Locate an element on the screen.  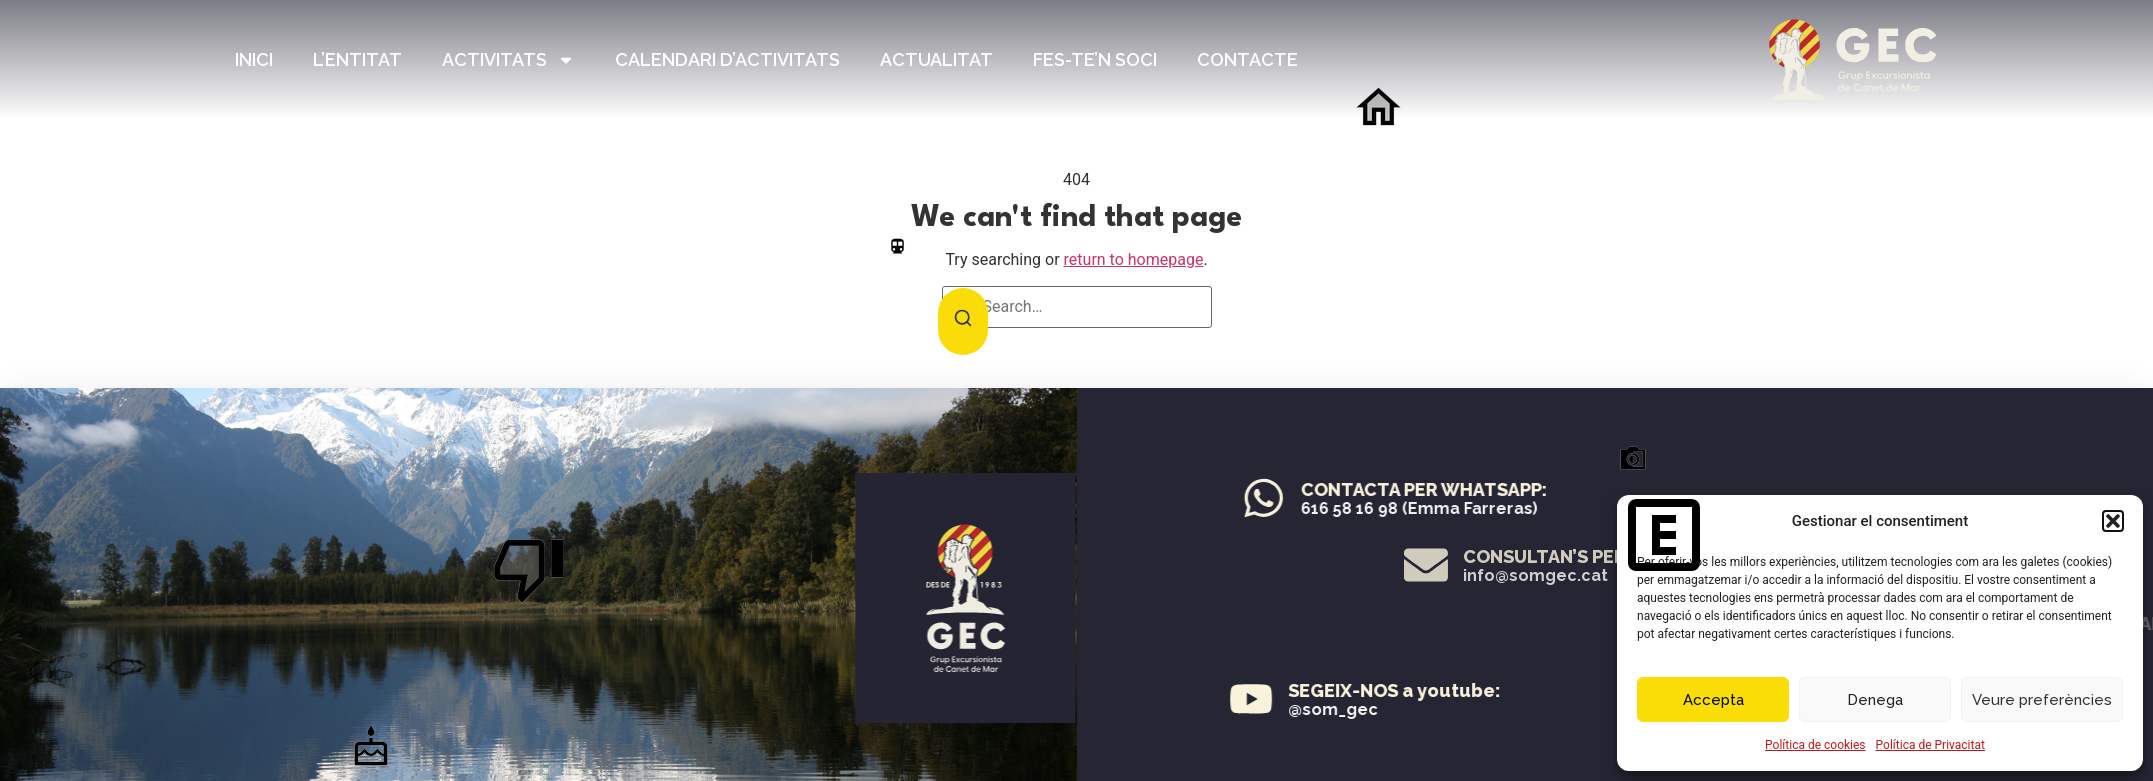
dislike or downvote content is located at coordinates (529, 568).